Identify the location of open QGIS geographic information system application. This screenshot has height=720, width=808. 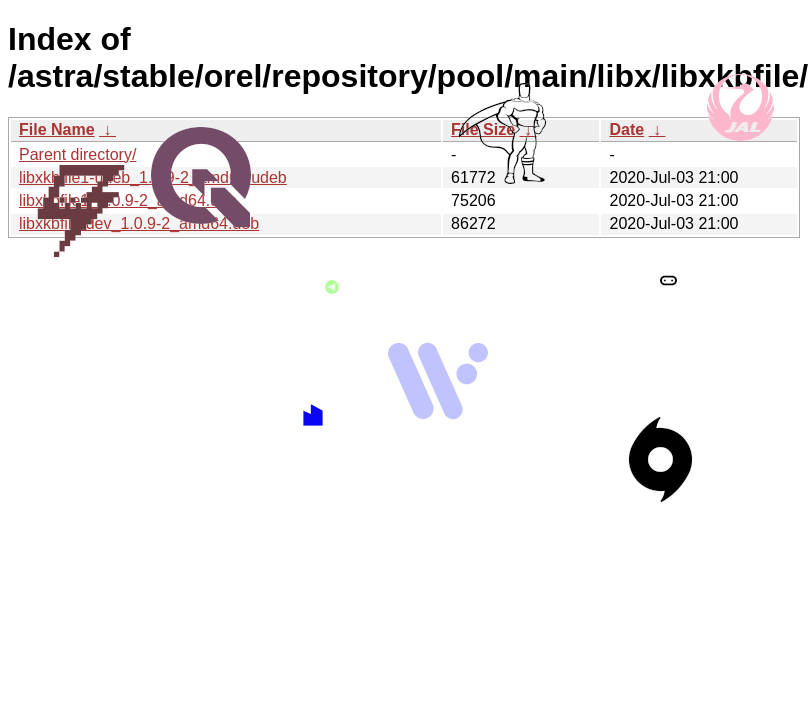
(201, 177).